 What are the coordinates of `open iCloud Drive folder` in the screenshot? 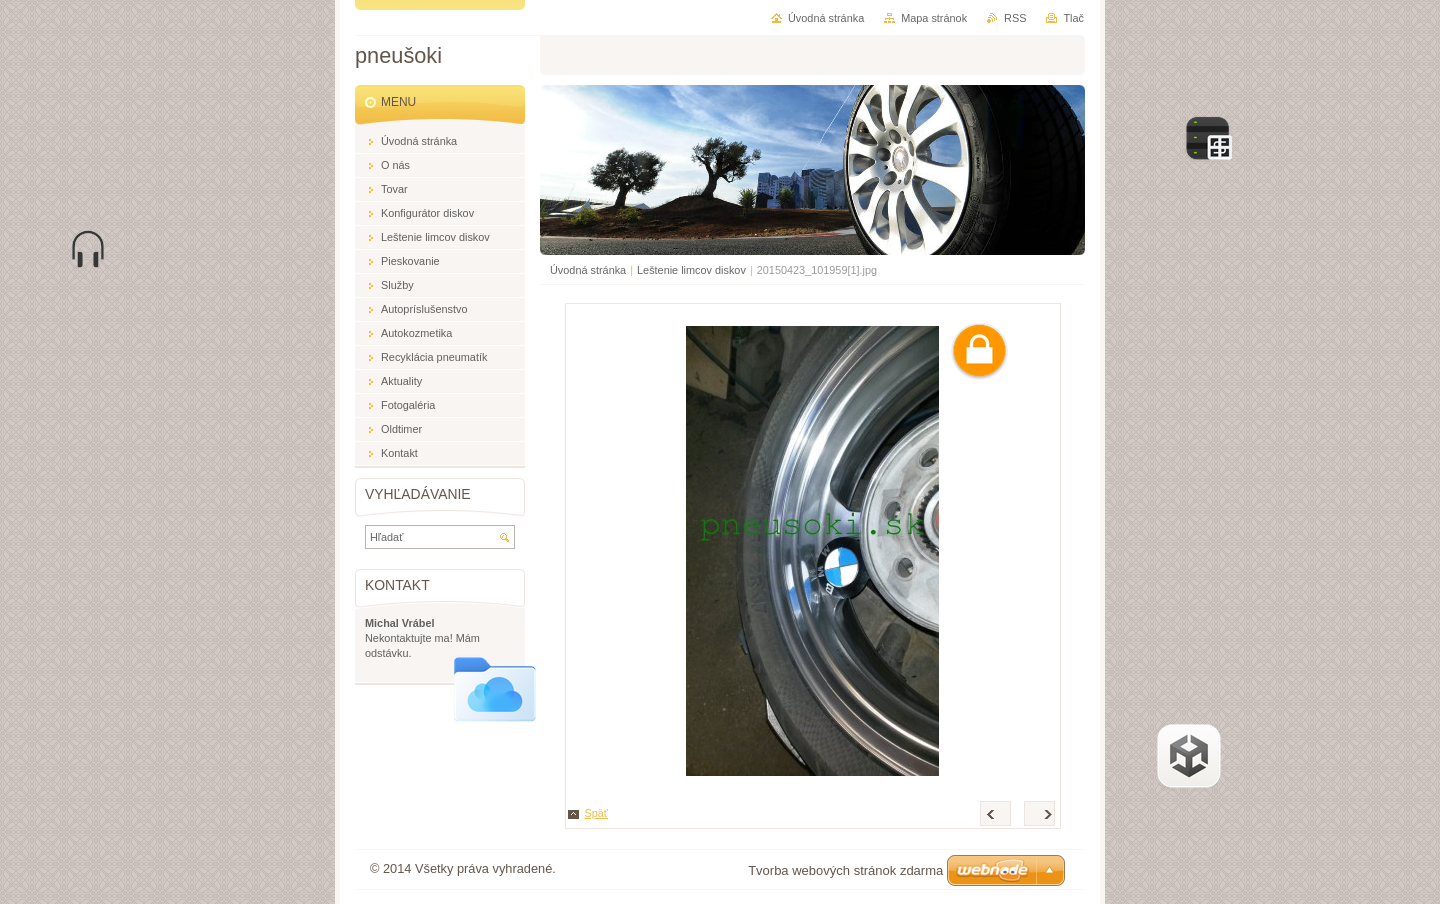 It's located at (494, 691).